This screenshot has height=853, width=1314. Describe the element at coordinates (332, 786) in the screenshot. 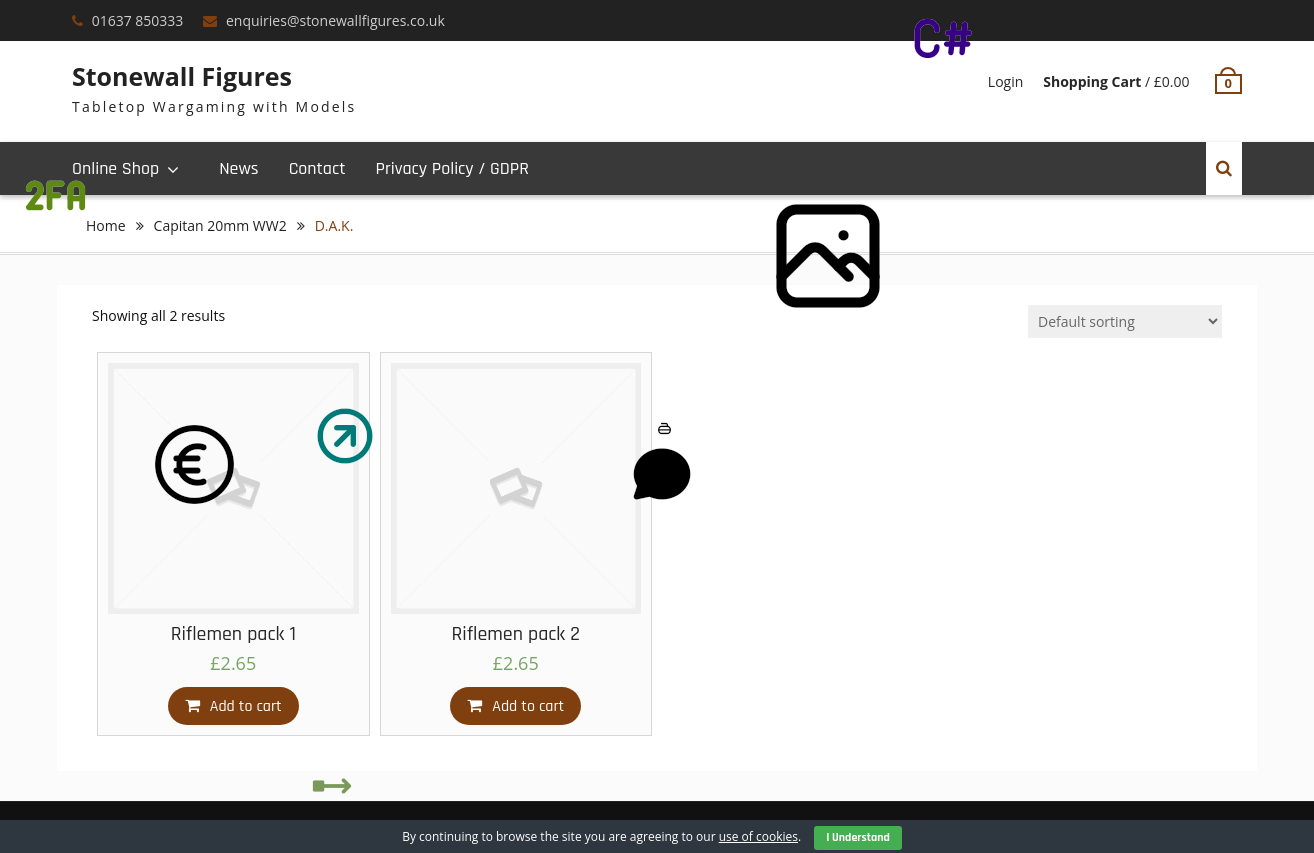

I see `move item to the right` at that location.